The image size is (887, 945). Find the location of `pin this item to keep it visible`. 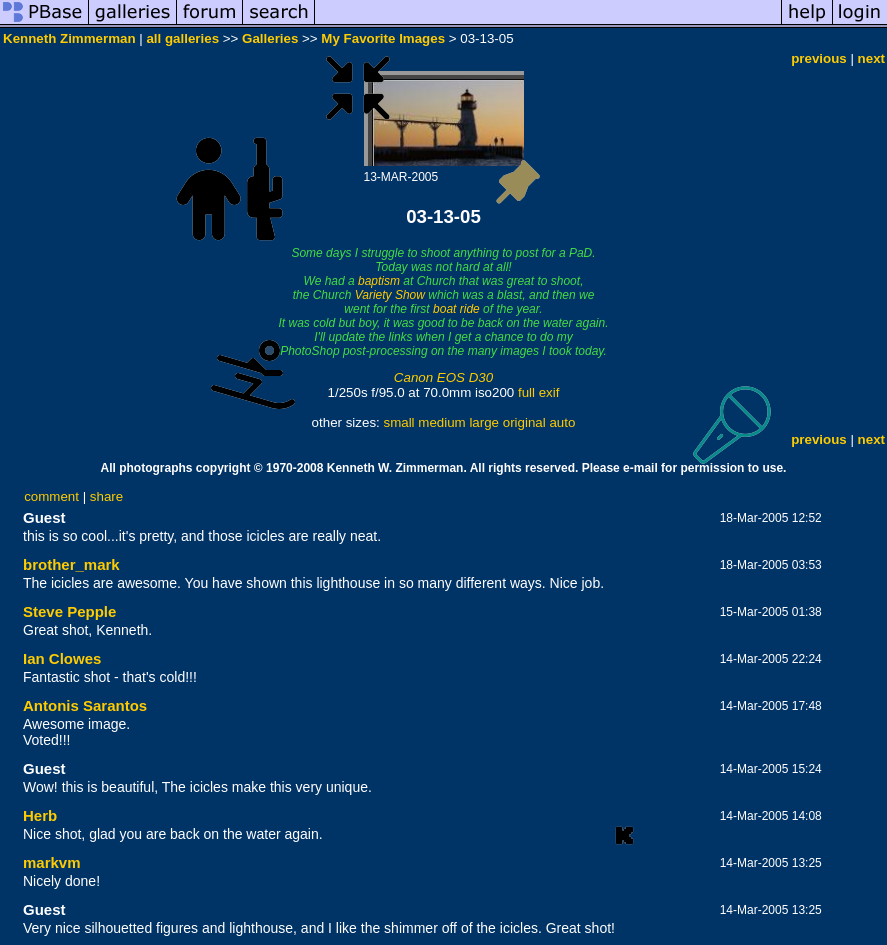

pin this item to keep it visible is located at coordinates (517, 182).